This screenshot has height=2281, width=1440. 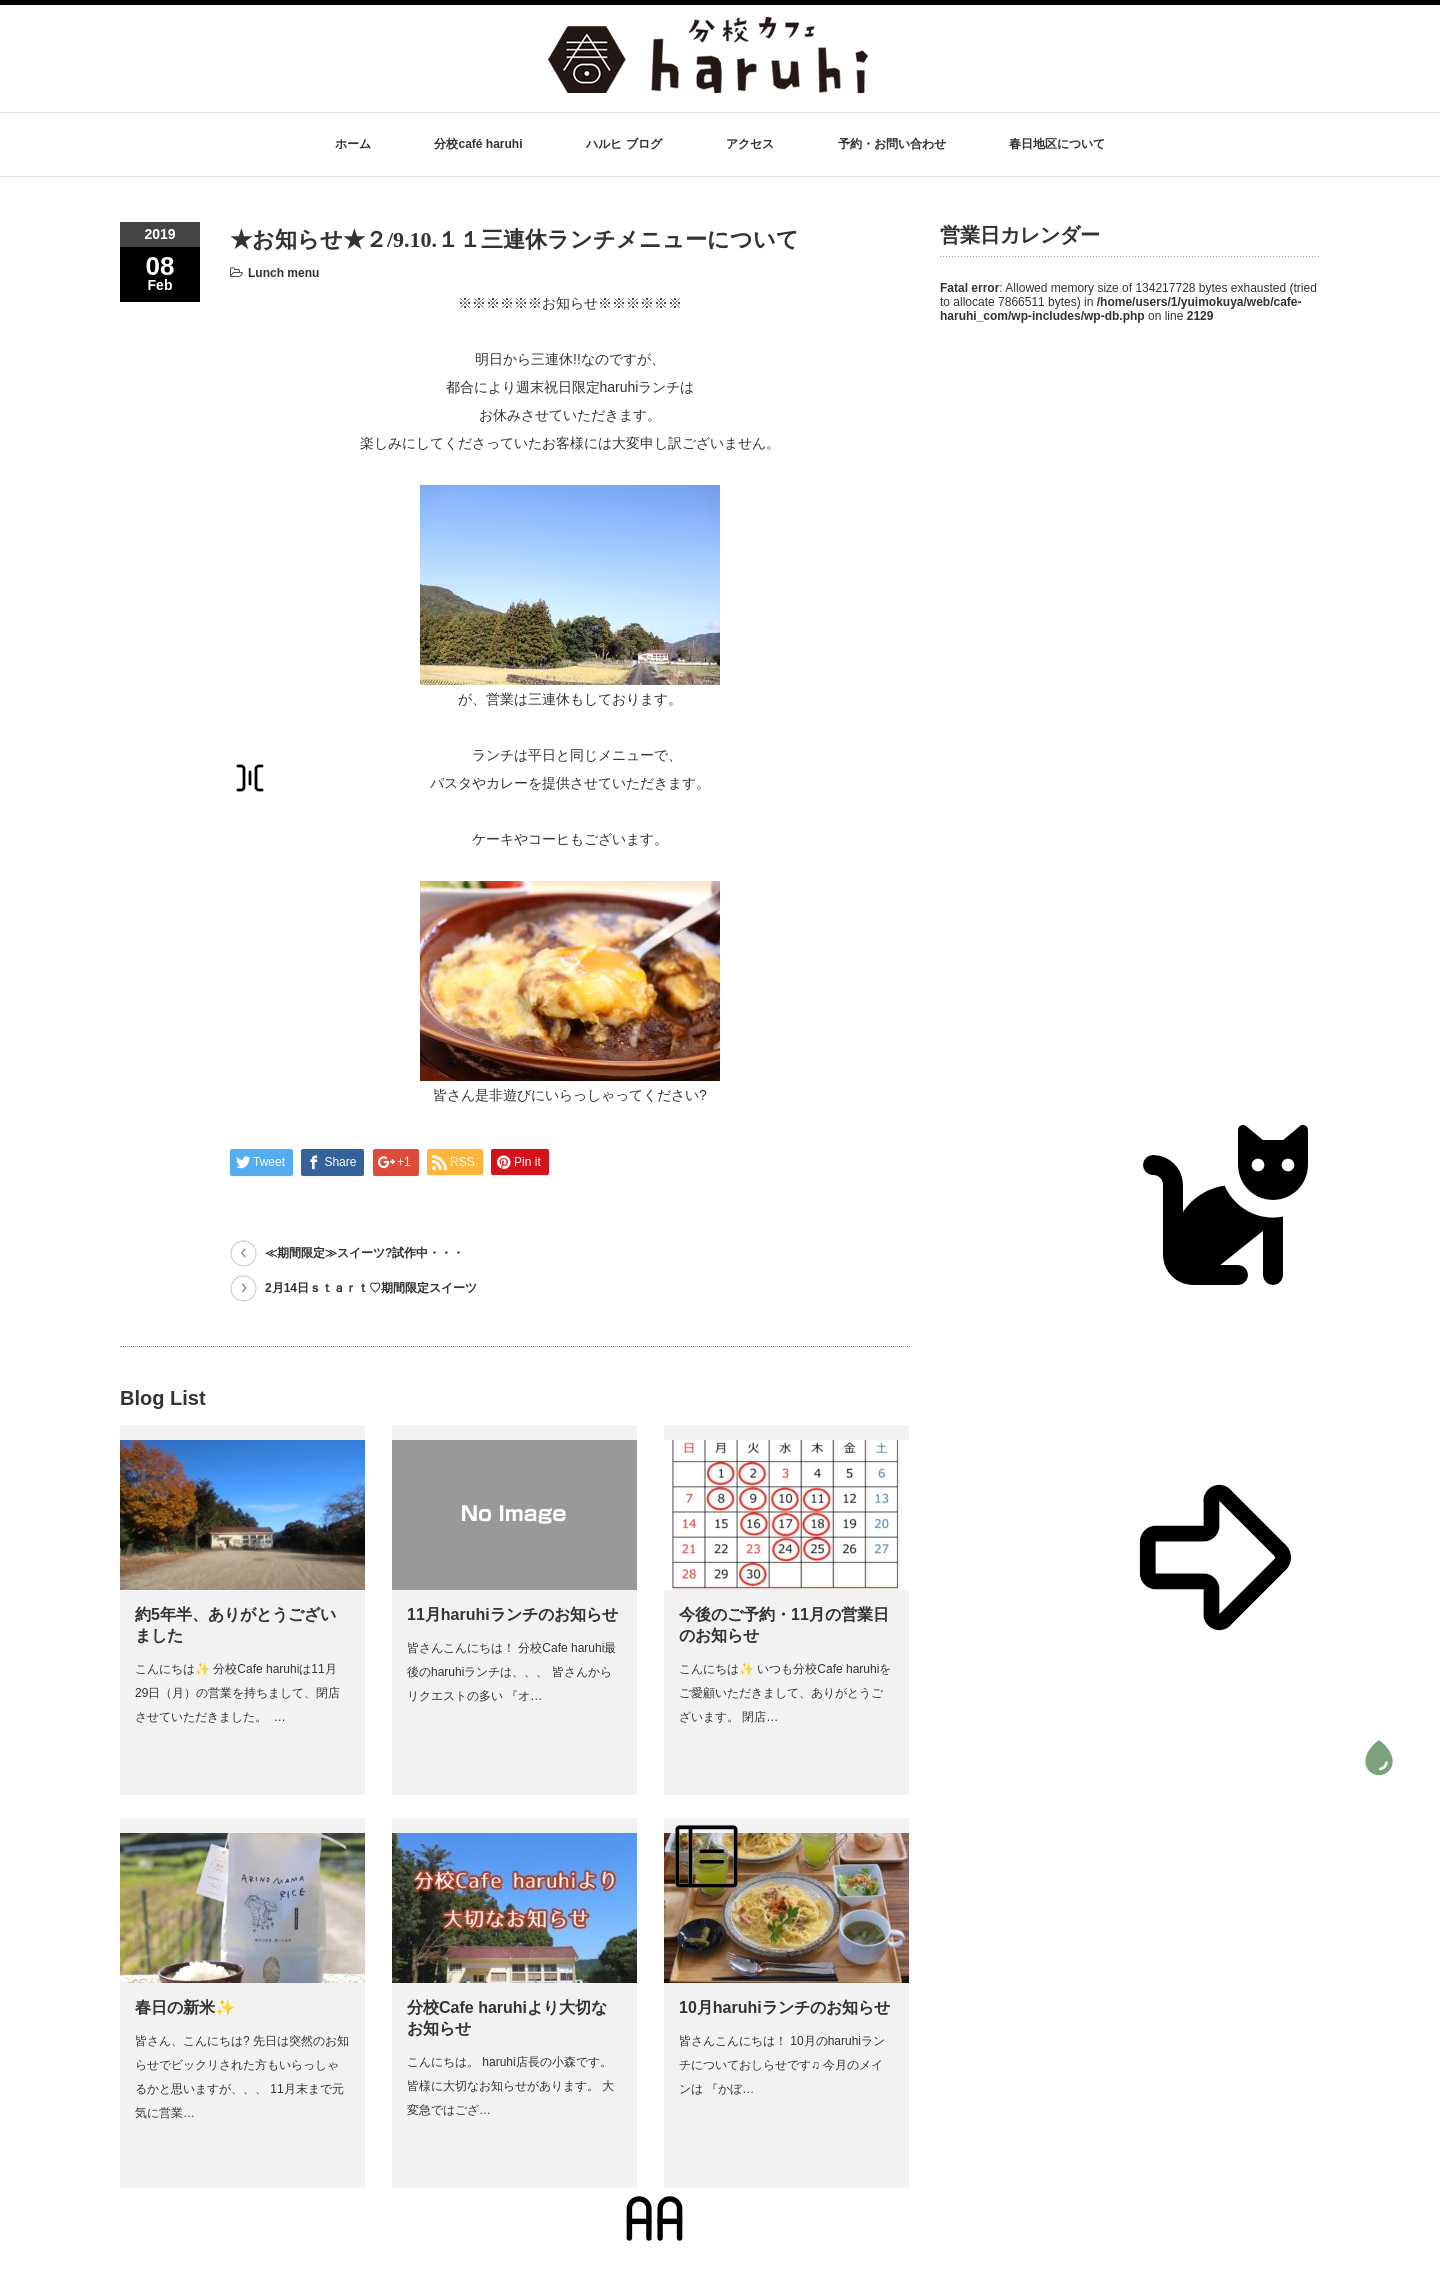 I want to click on open your notebook or notes, so click(x=706, y=1856).